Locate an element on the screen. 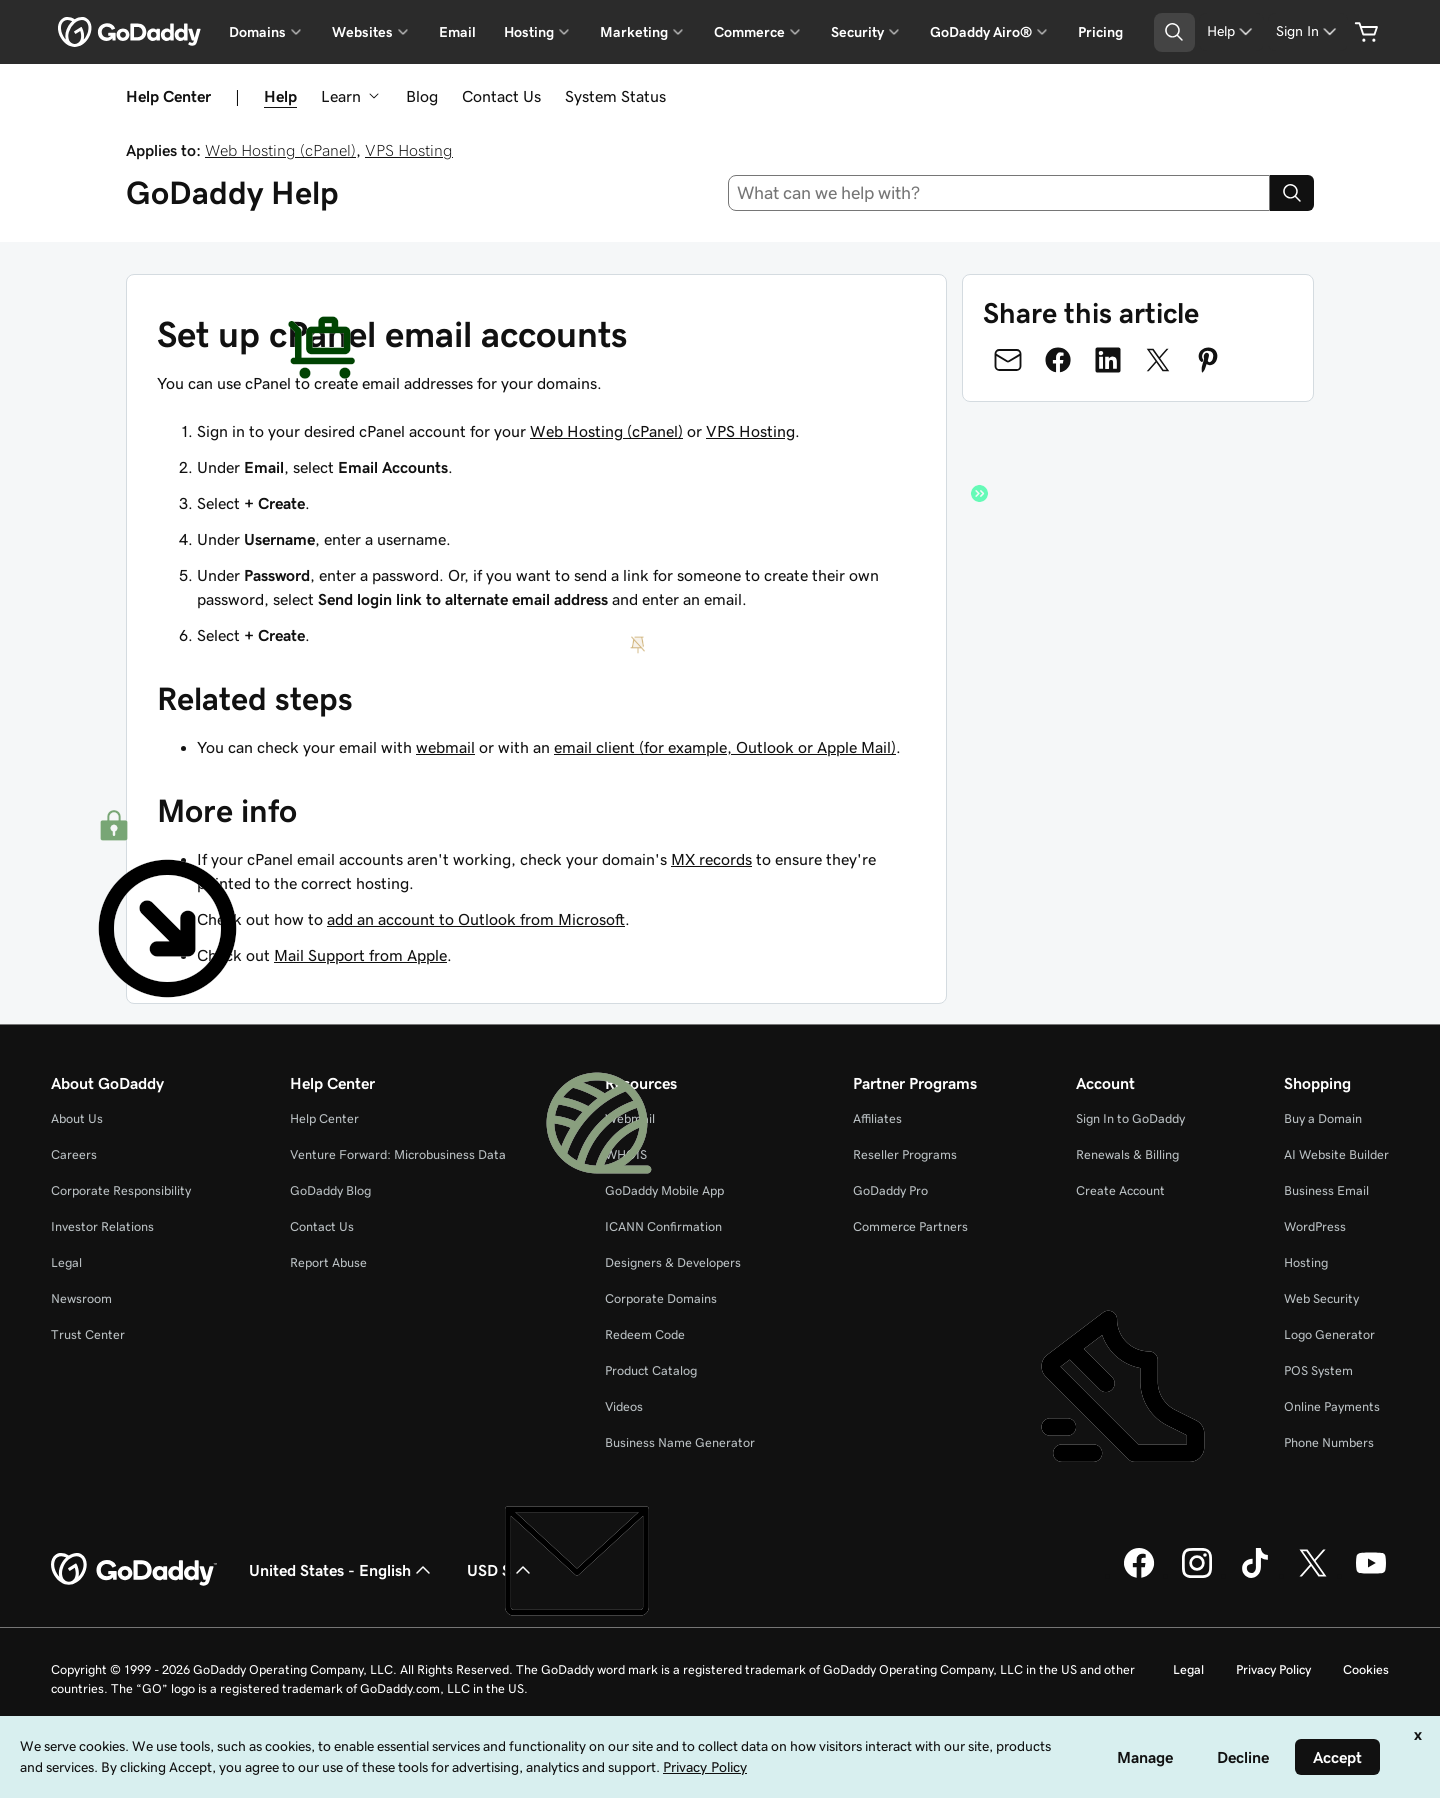 This screenshot has height=1798, width=1440. navigate to the next item or section is located at coordinates (167, 928).